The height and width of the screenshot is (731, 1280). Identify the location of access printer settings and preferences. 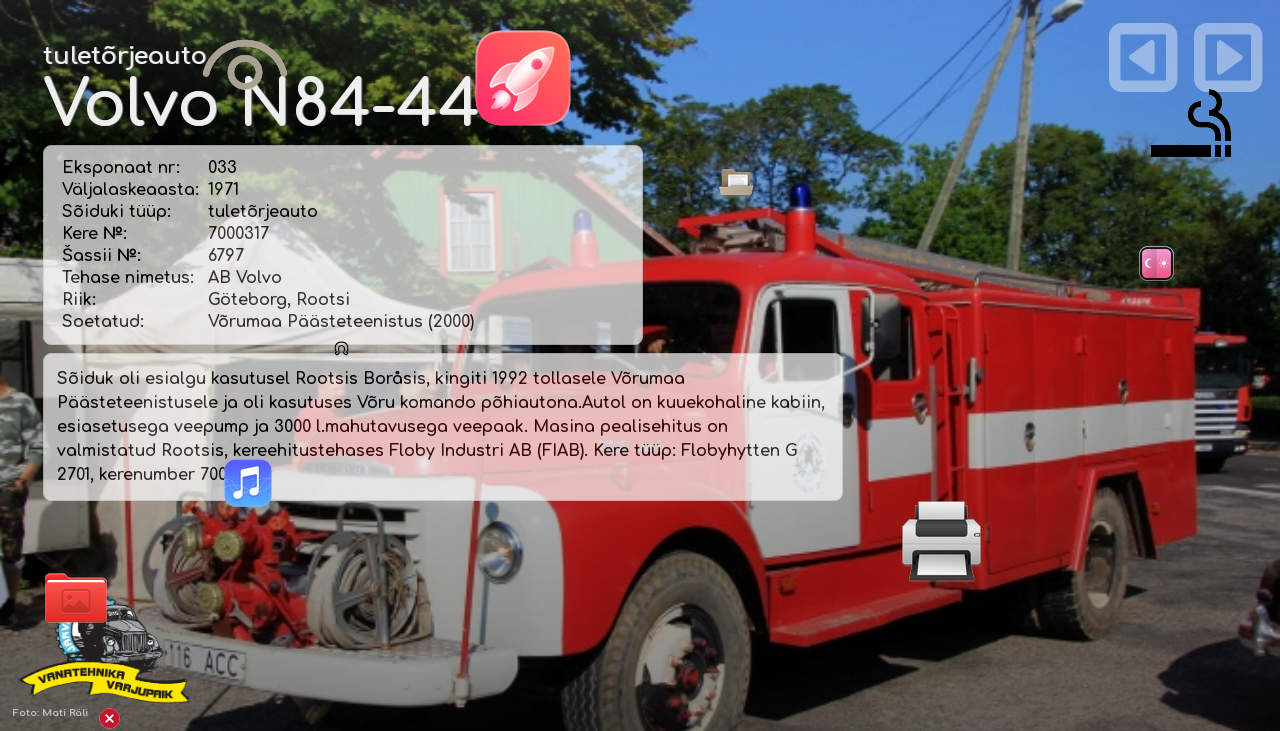
(941, 541).